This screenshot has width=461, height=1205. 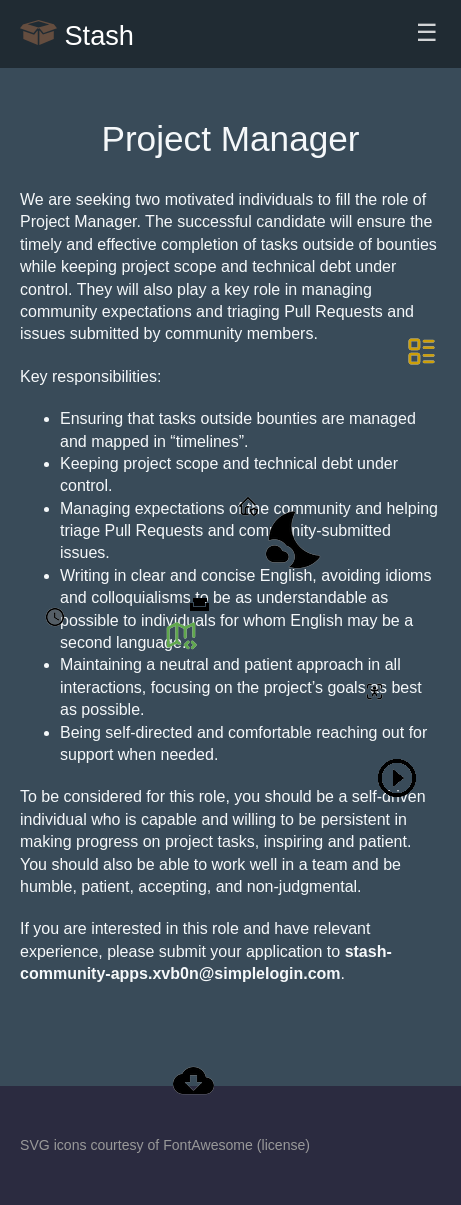 I want to click on toggle dark mode or night theme, so click(x=297, y=539).